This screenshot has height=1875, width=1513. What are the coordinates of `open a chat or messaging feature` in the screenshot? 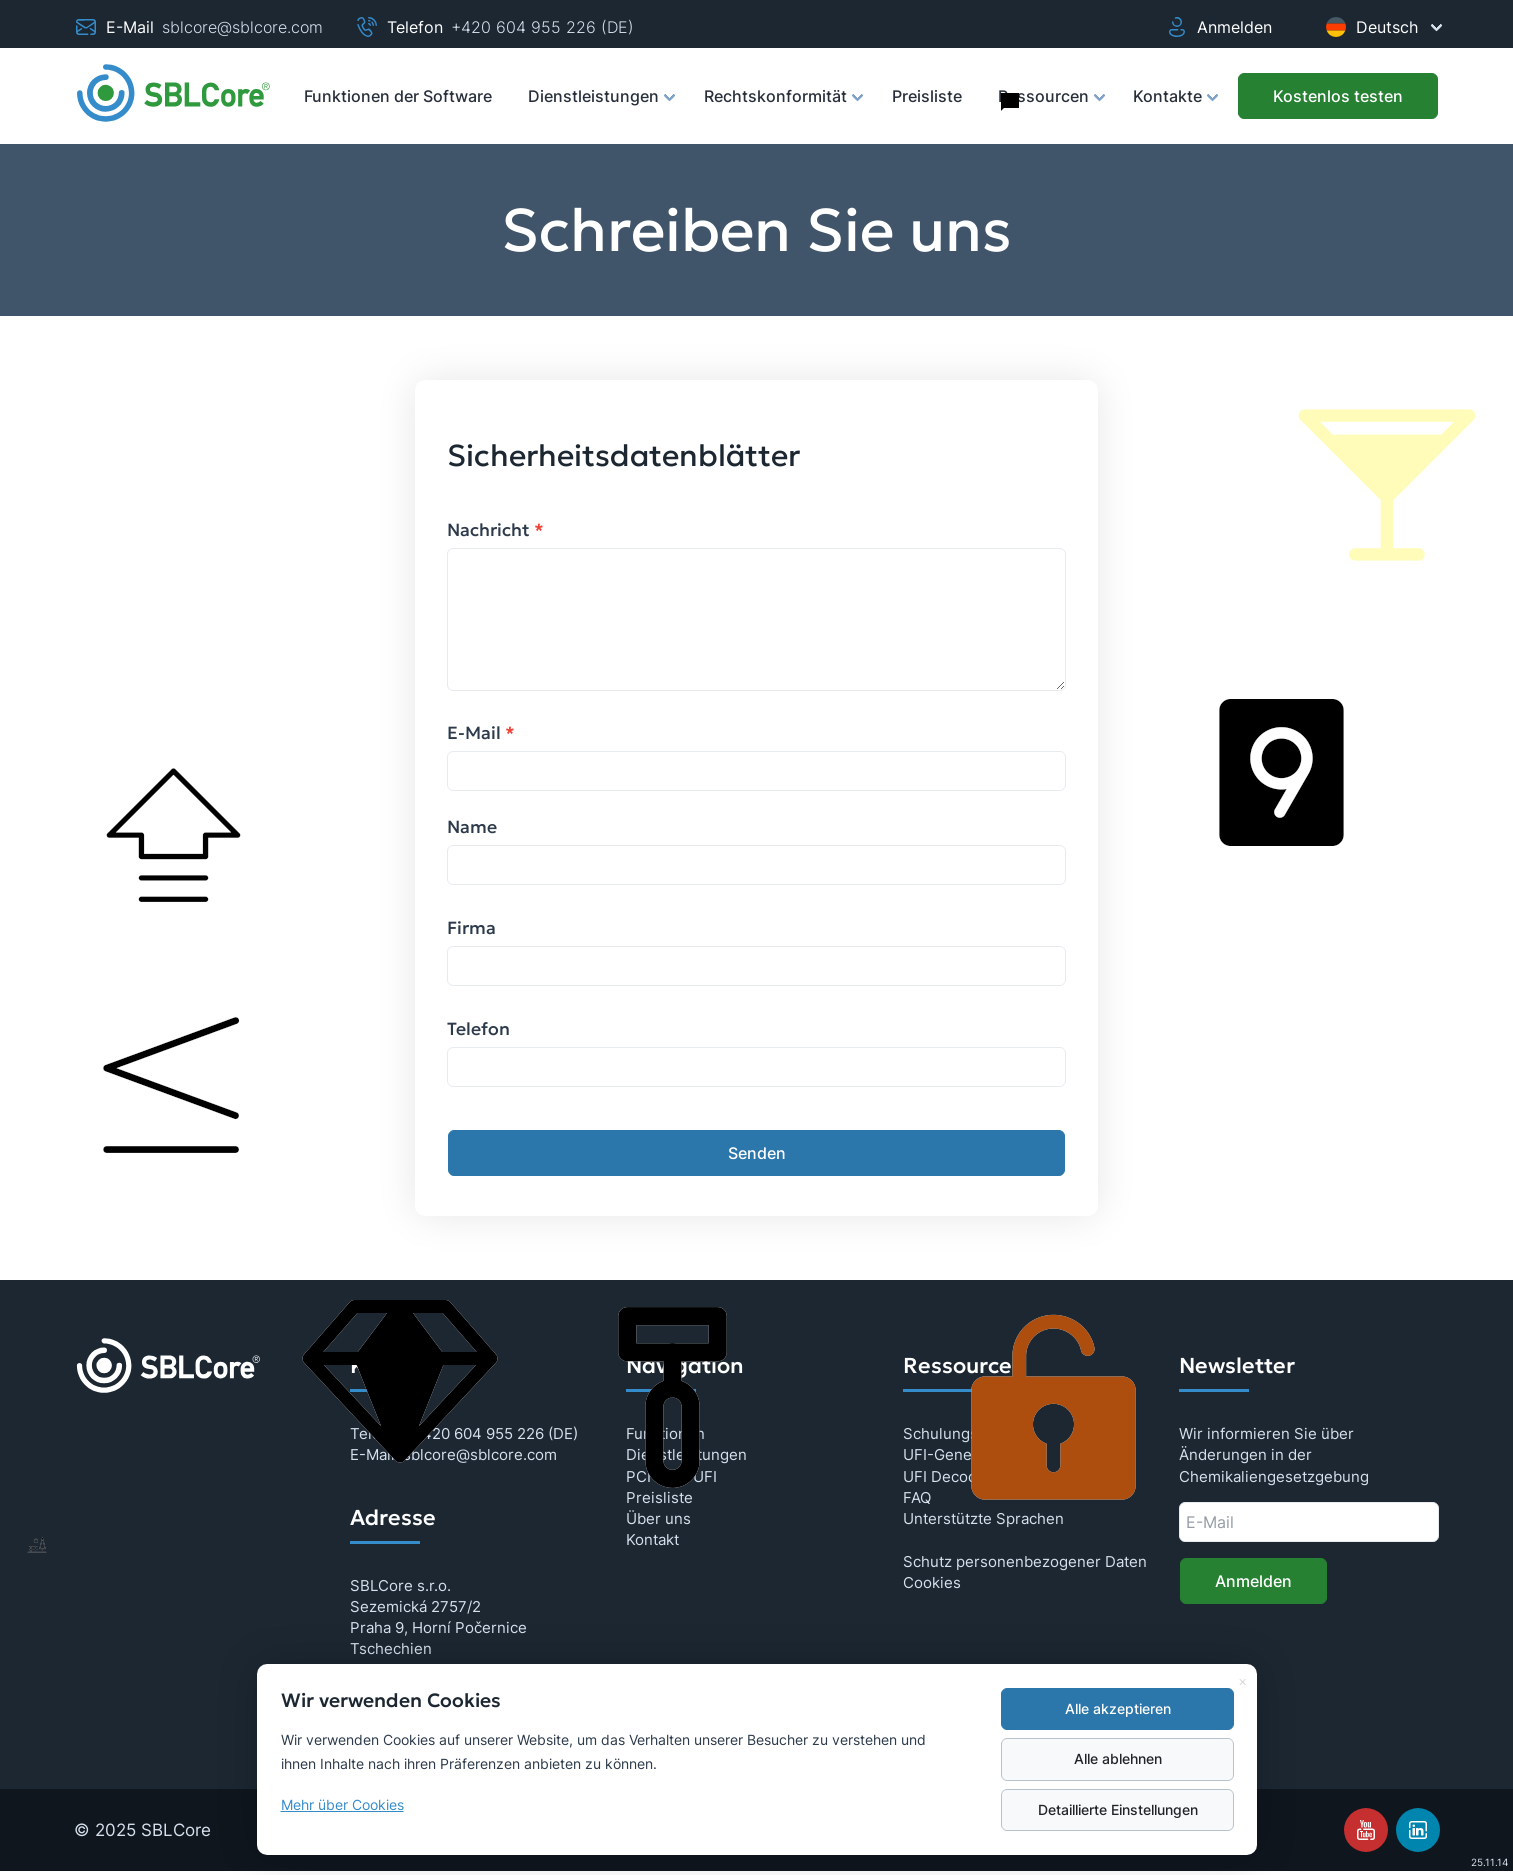 It's located at (1010, 102).